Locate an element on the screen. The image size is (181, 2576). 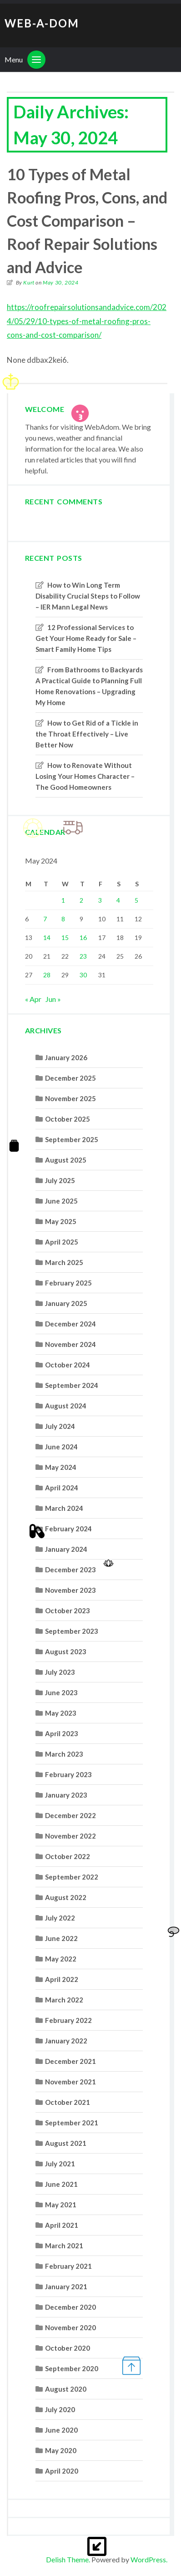
access meditation or mindfulness features is located at coordinates (108, 1563).